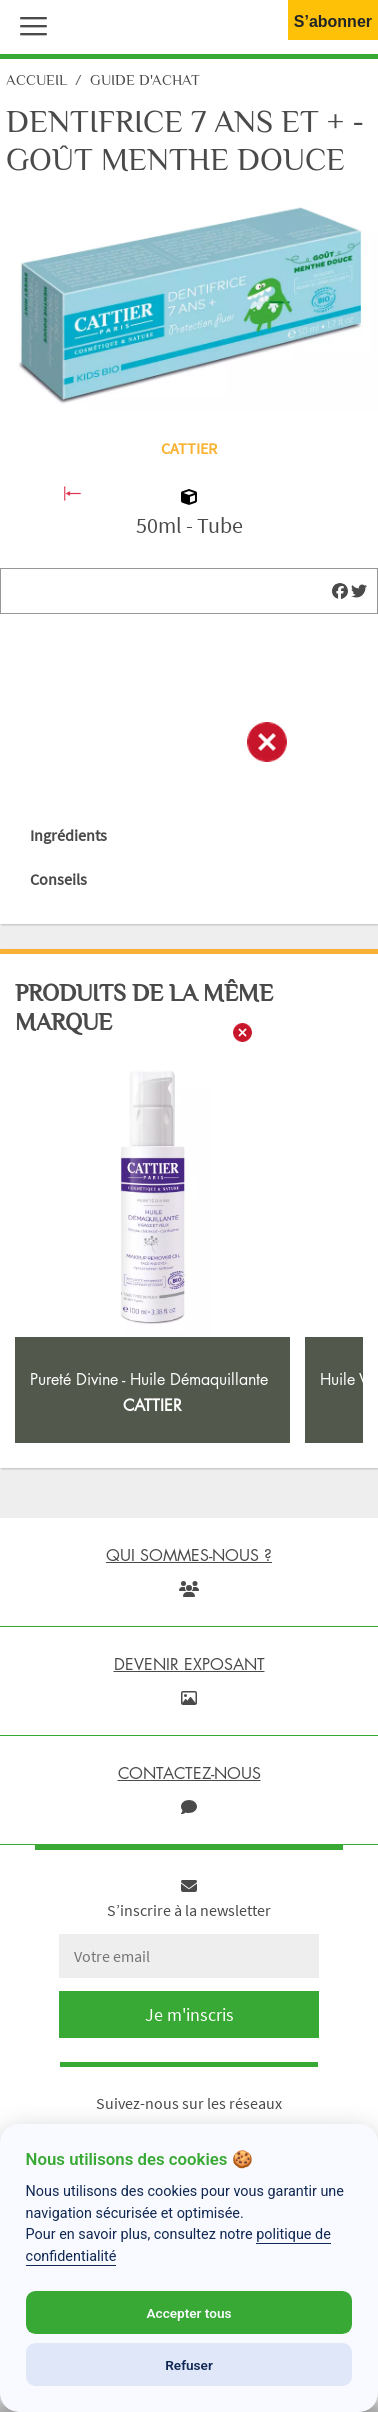 Image resolution: width=378 pixels, height=2412 pixels. I want to click on go to the first item in a list or sequence, so click(72, 493).